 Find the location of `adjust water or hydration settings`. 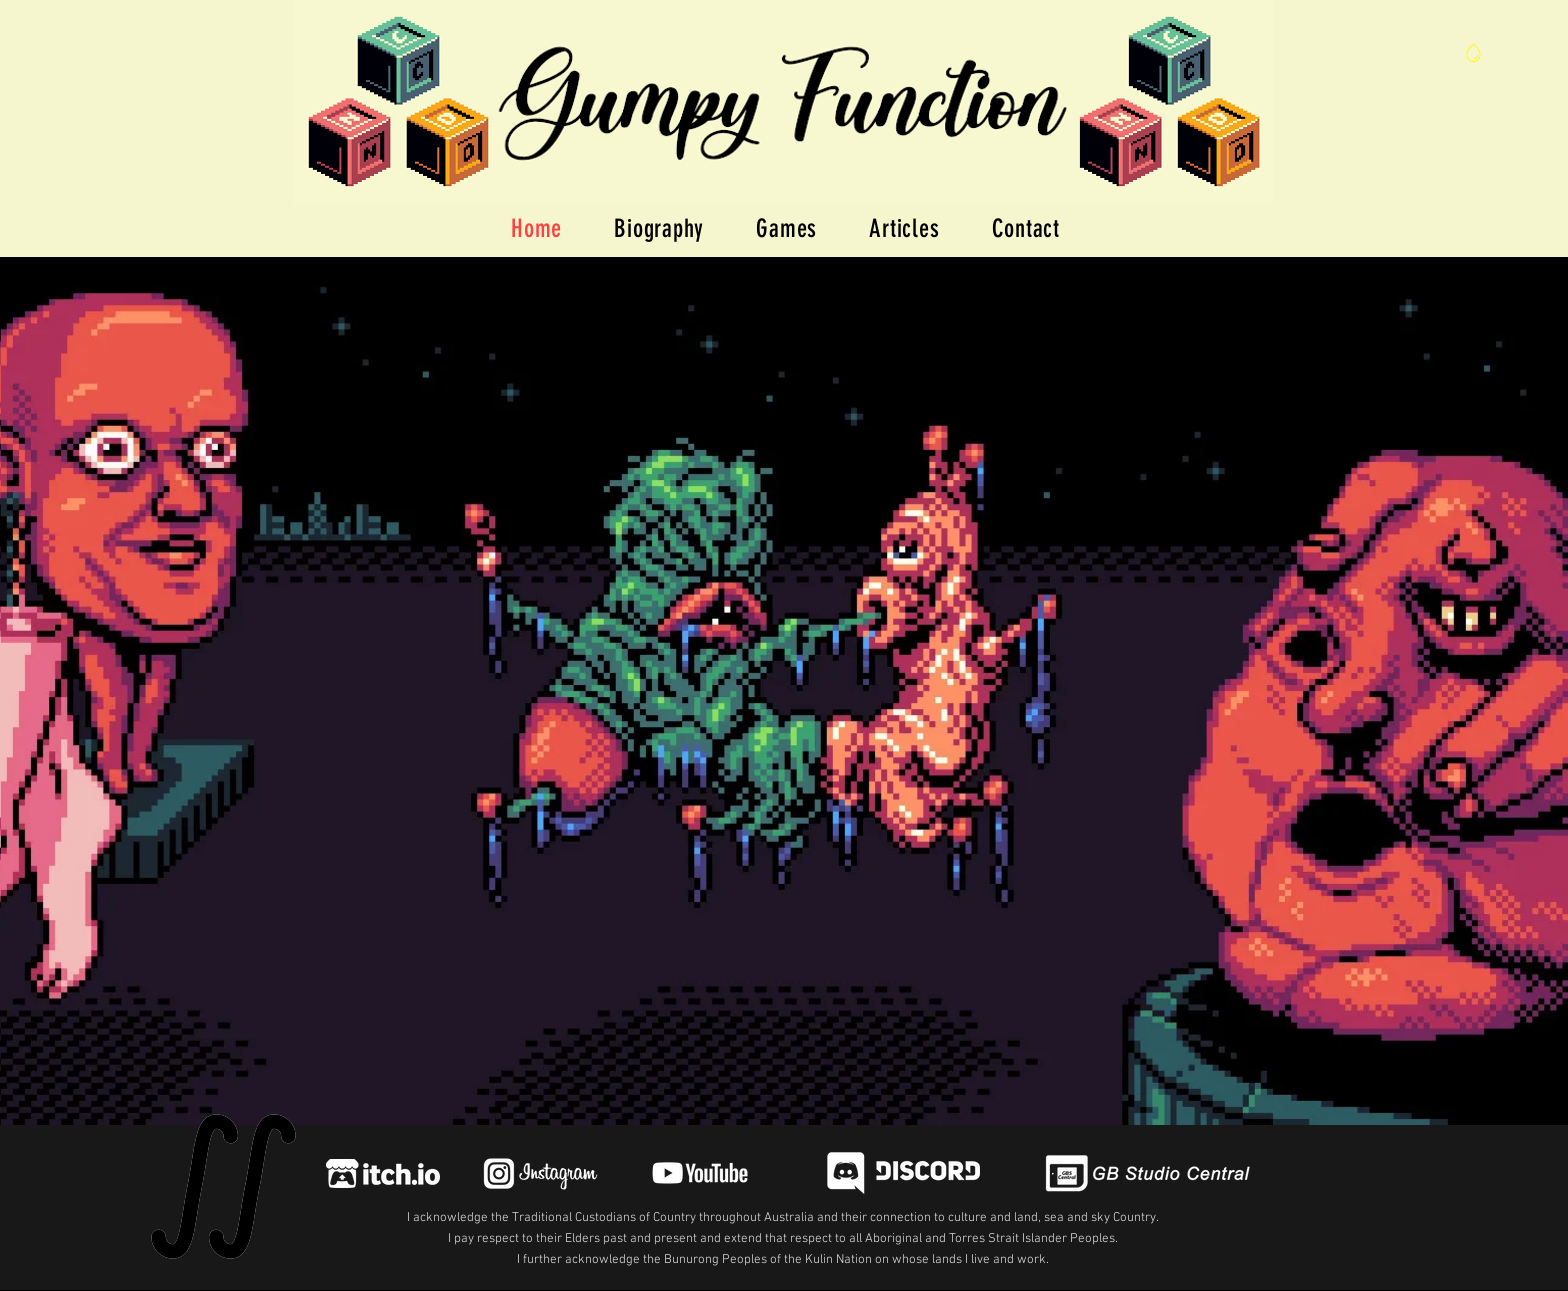

adjust water or hydration settings is located at coordinates (1473, 53).